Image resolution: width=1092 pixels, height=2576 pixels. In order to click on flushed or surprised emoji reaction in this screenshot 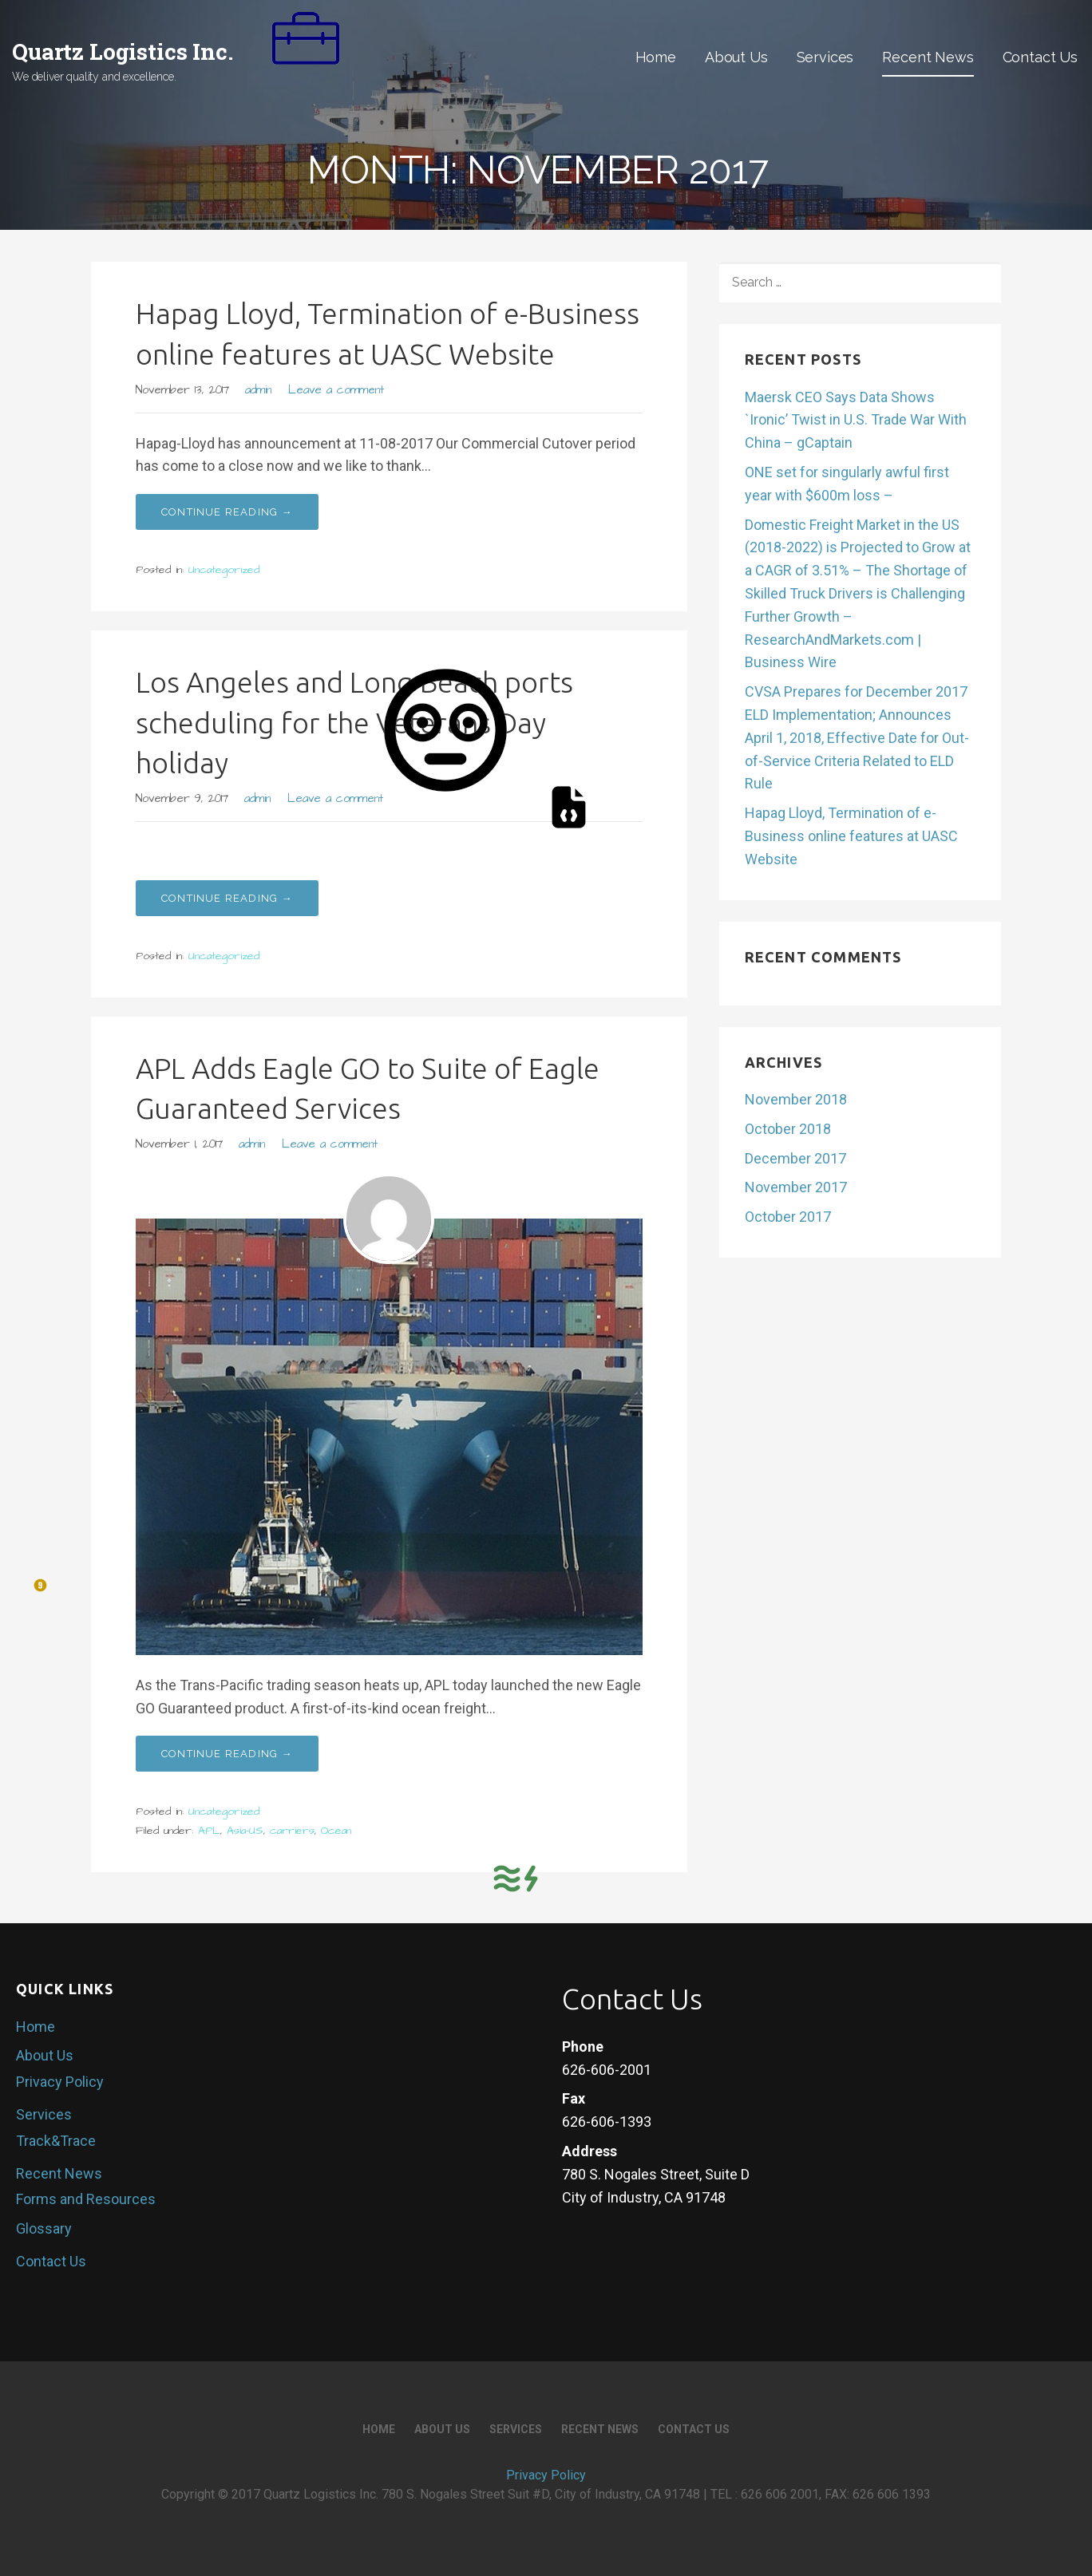, I will do `click(445, 730)`.